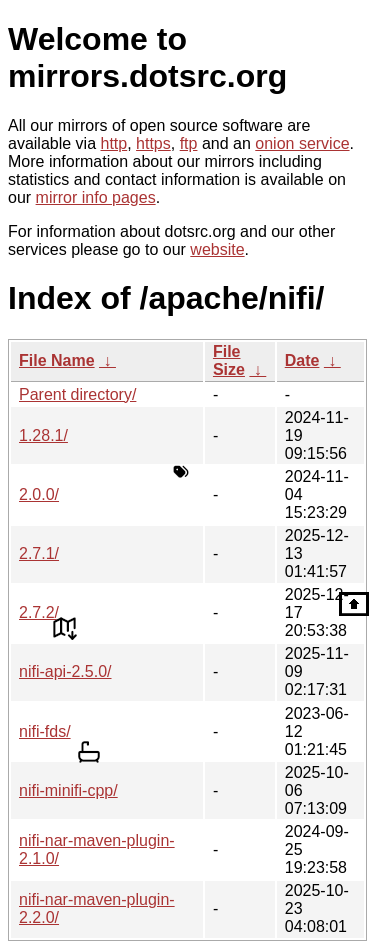 The image size is (375, 949). What do you see at coordinates (354, 604) in the screenshot?
I see `present to all or share screen` at bounding box center [354, 604].